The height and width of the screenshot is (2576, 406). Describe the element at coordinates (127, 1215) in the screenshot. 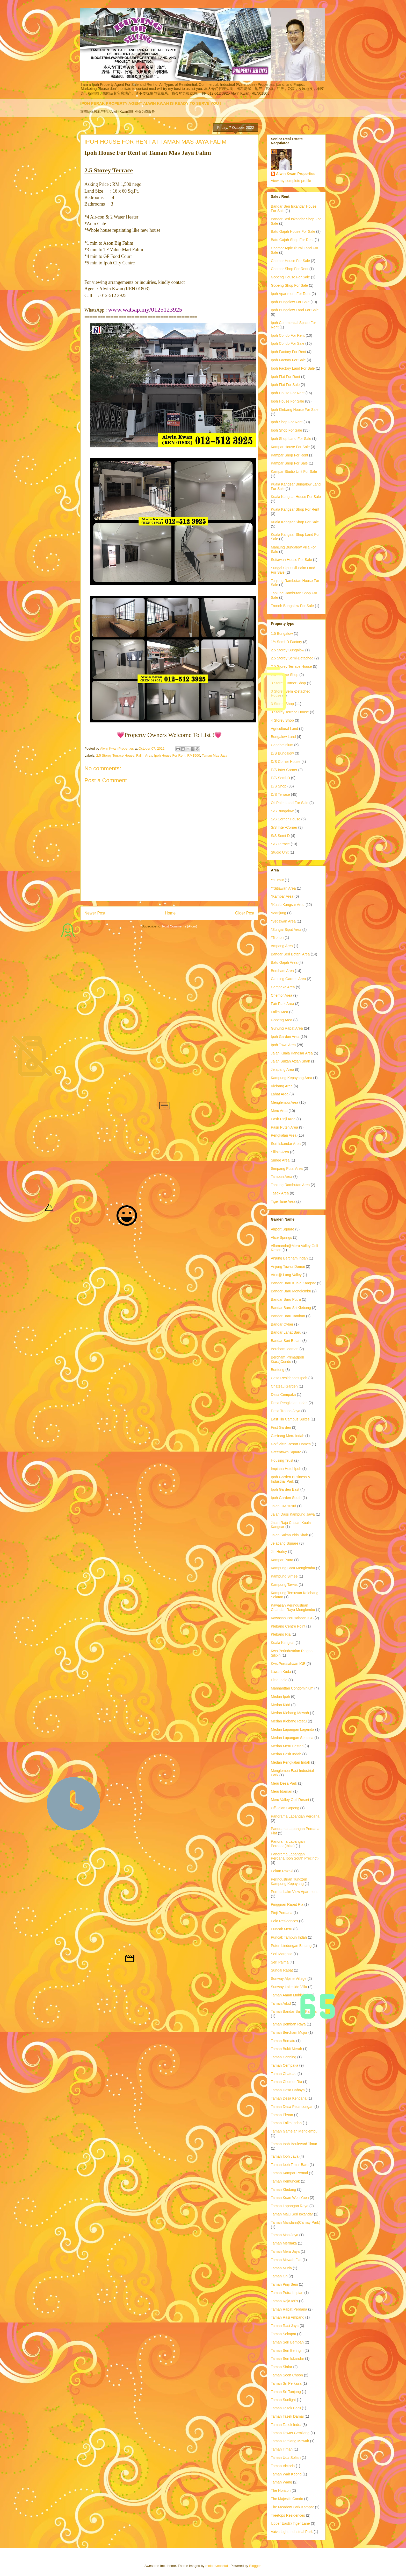

I see `react with laughter to a message or post` at that location.